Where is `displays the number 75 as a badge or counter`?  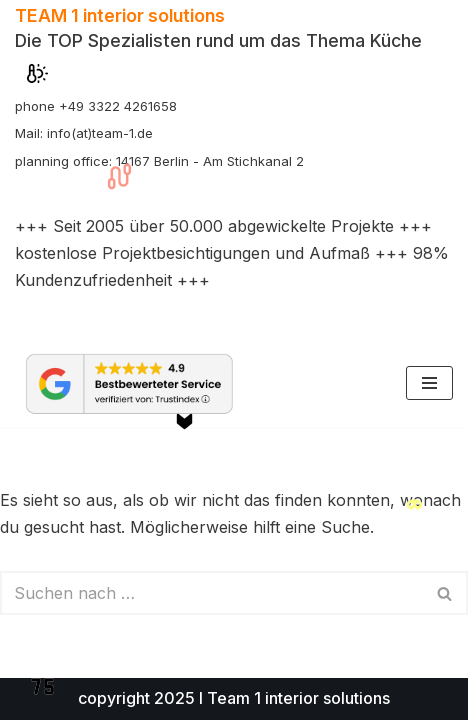 displays the number 75 as a badge or counter is located at coordinates (42, 686).